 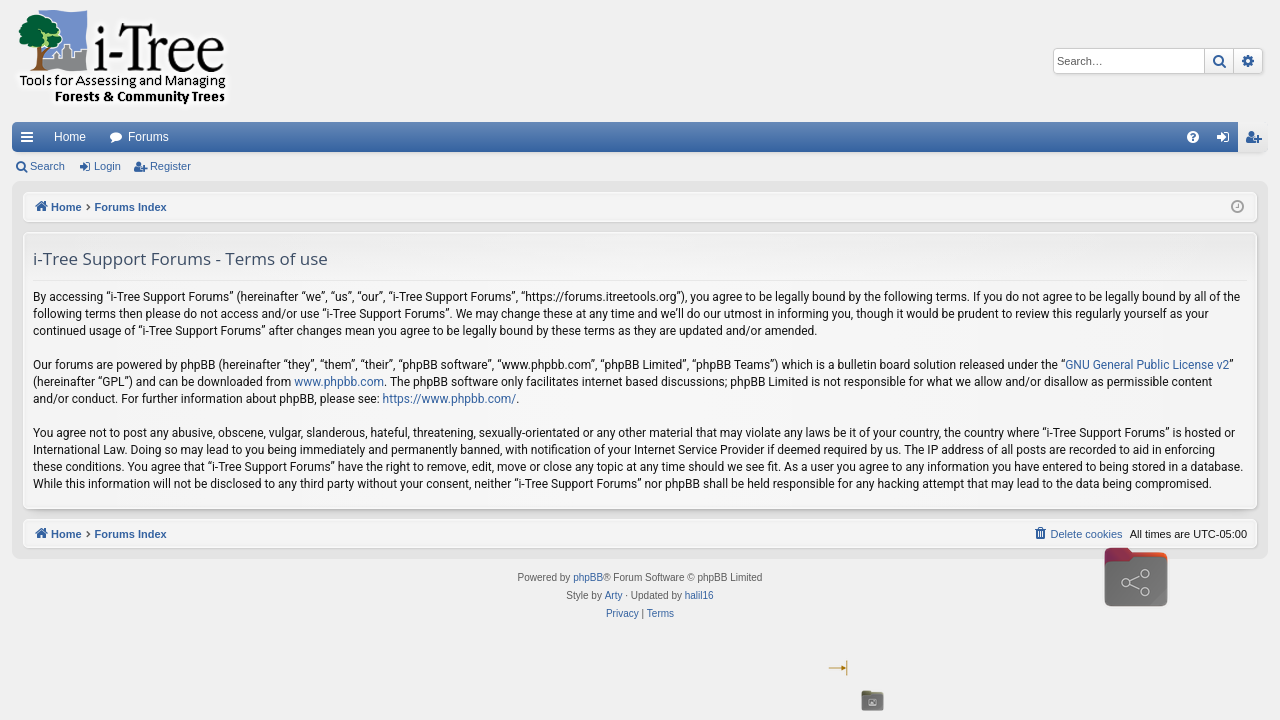 I want to click on go to the last item in a list or sequence, so click(x=838, y=668).